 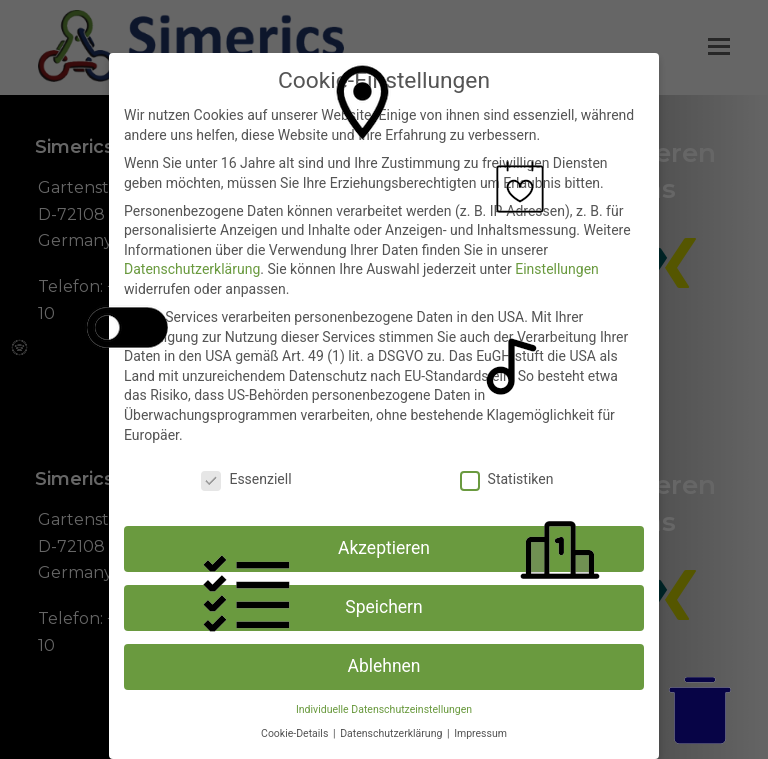 What do you see at coordinates (520, 189) in the screenshot?
I see `view favorite or loved events` at bounding box center [520, 189].